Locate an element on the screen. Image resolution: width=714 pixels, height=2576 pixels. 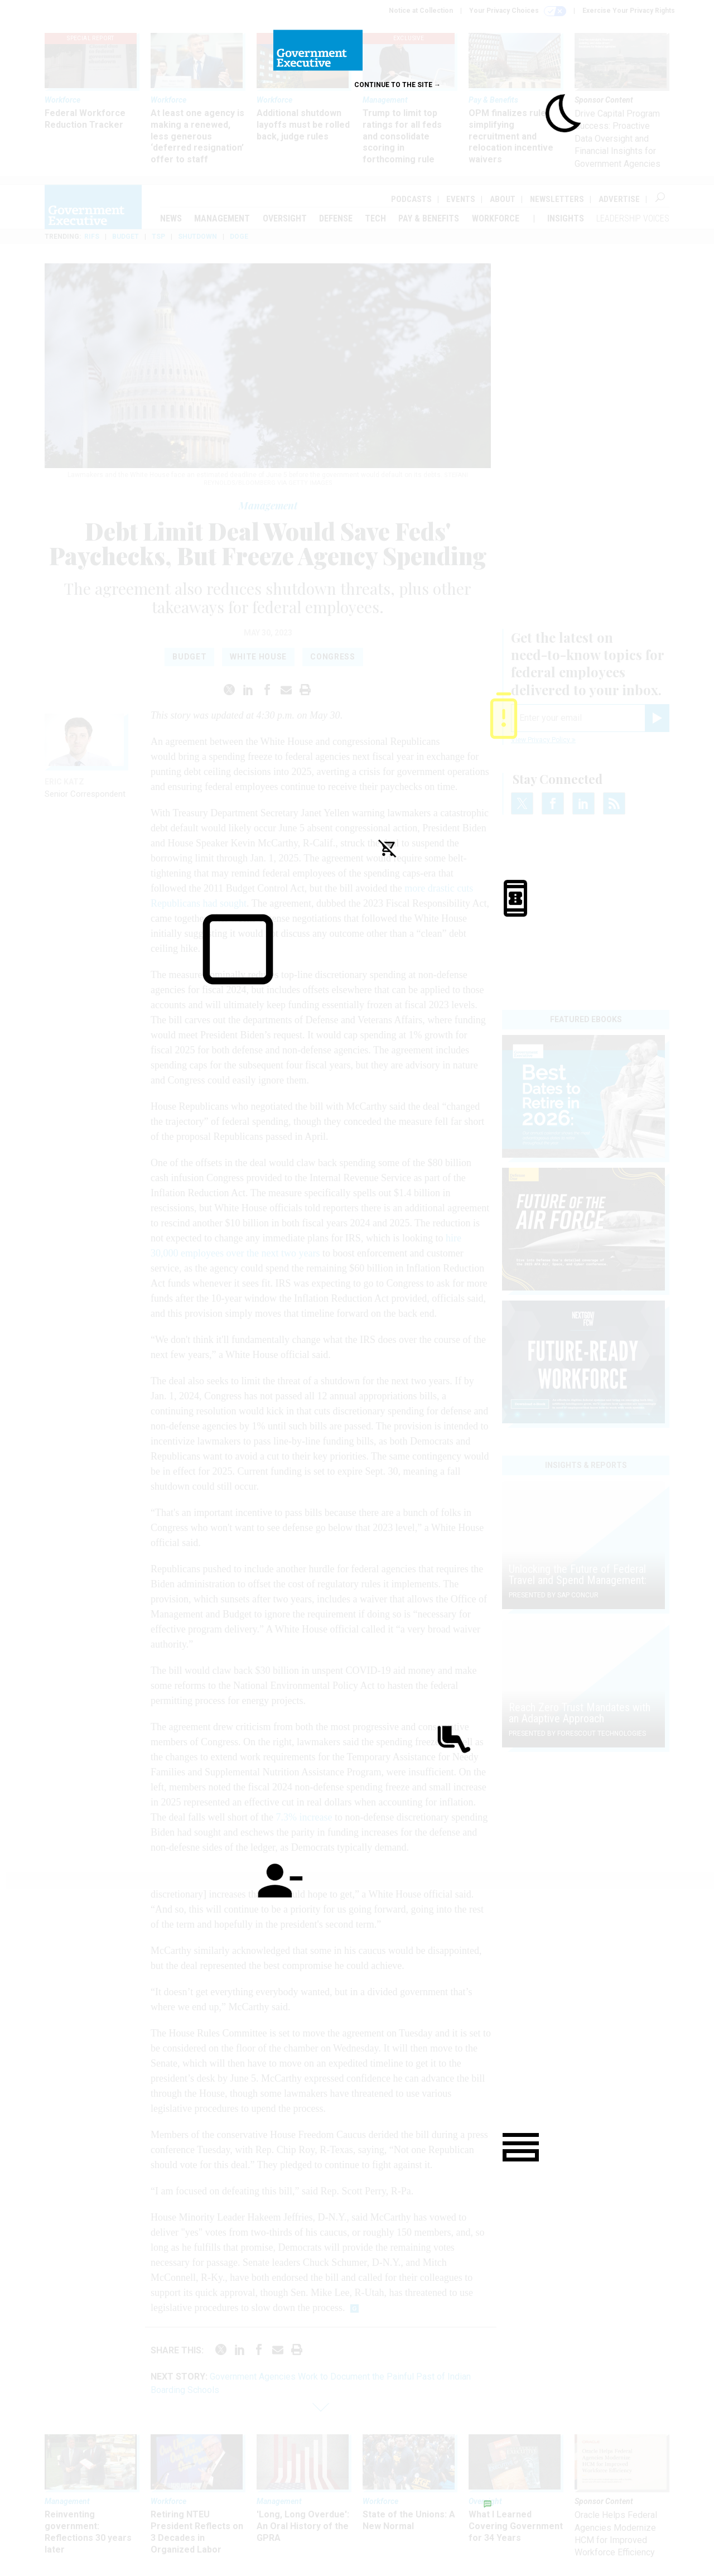
unchecked checkbox or selection state is located at coordinates (238, 949).